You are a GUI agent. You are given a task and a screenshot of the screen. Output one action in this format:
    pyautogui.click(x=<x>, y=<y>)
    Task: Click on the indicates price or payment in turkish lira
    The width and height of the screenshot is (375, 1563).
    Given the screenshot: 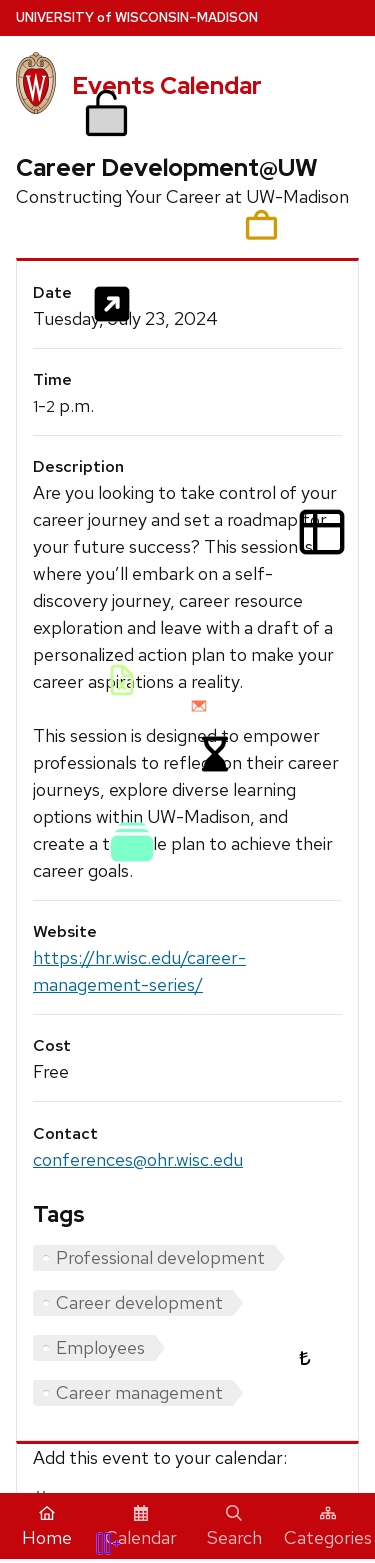 What is the action you would take?
    pyautogui.click(x=304, y=1358)
    